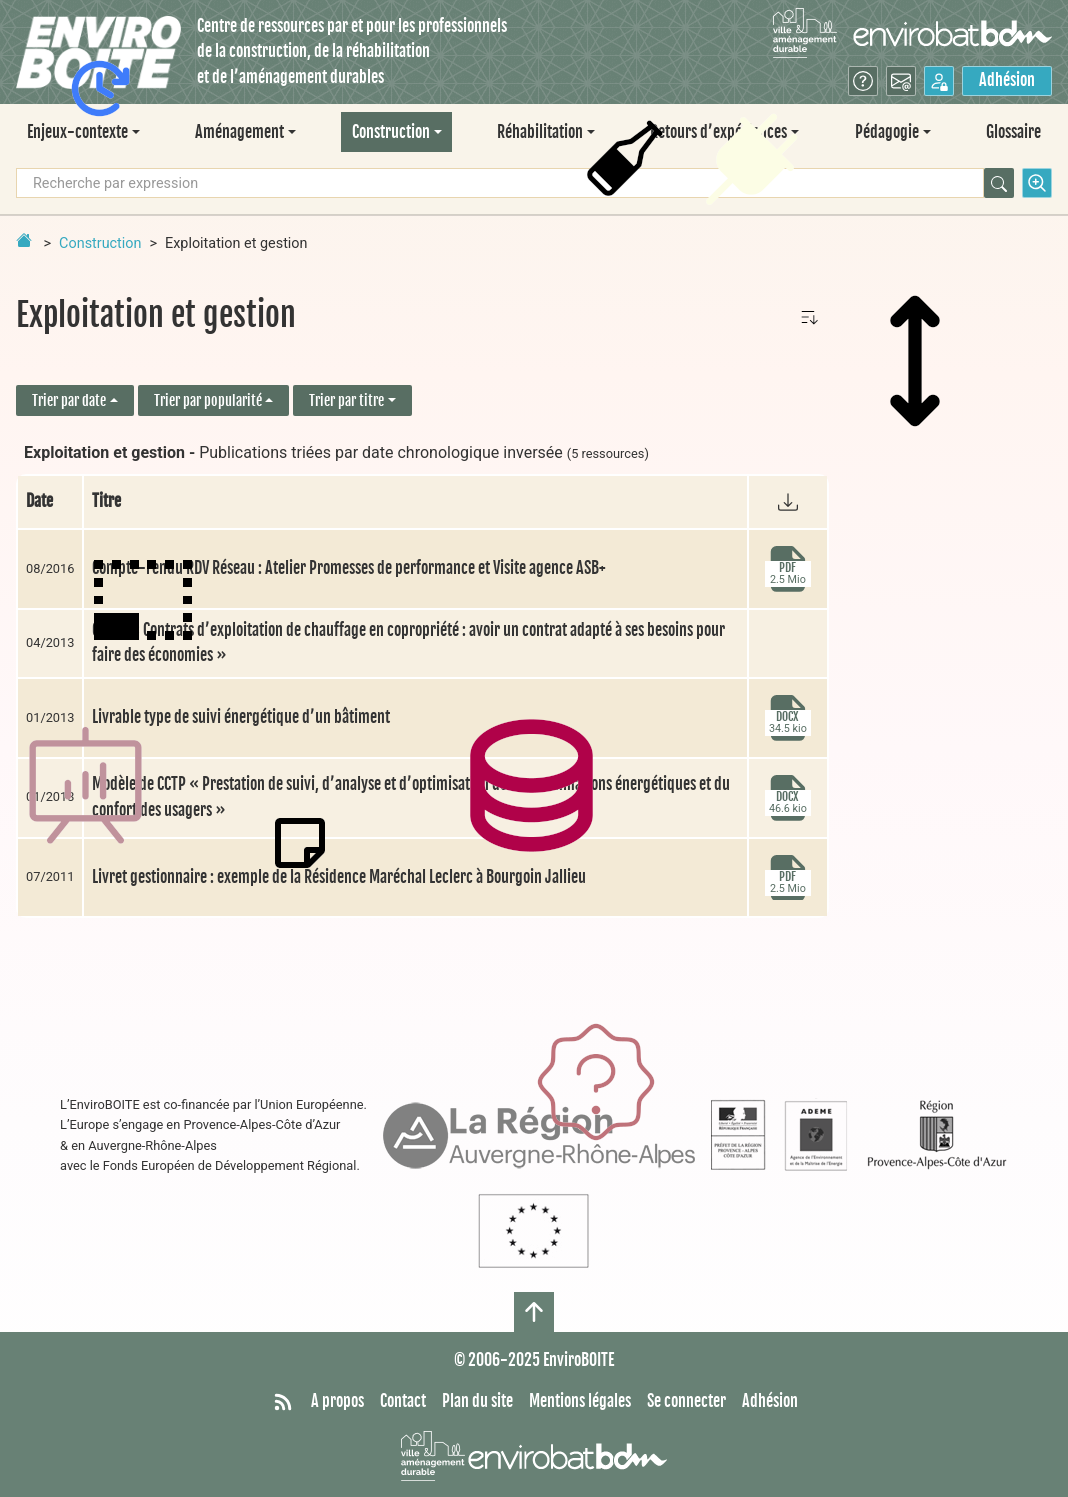 The width and height of the screenshot is (1068, 1497). What do you see at coordinates (623, 159) in the screenshot?
I see `browse or access beer and beverage options` at bounding box center [623, 159].